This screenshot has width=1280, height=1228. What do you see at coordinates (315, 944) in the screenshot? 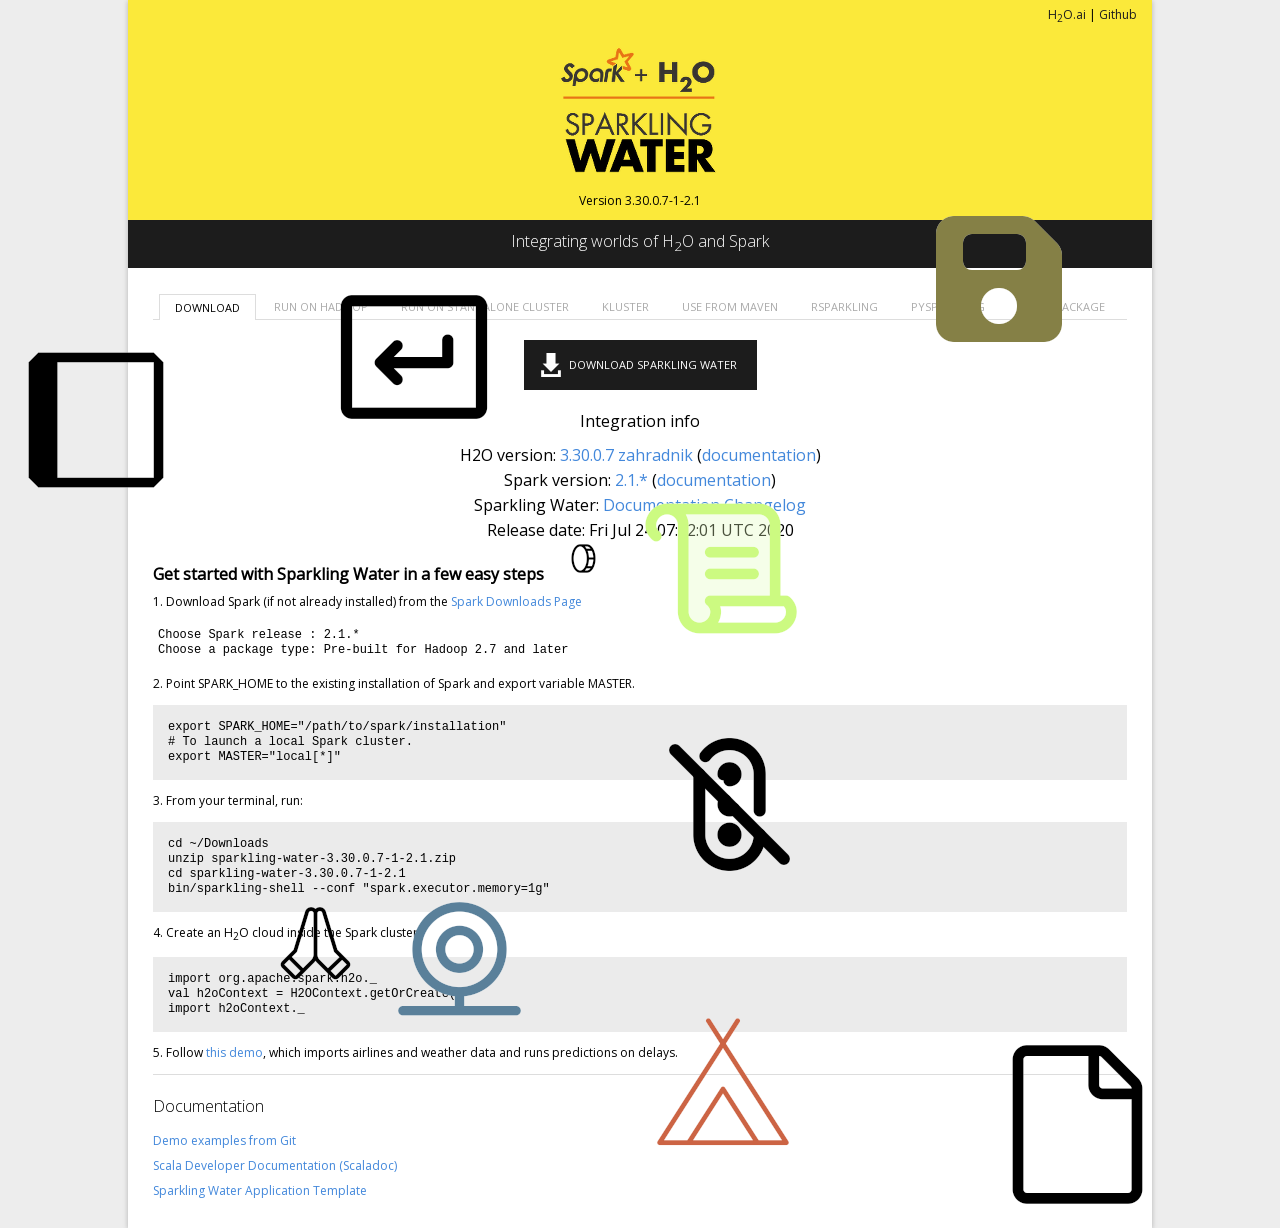
I see `send a prayer or blessing` at bounding box center [315, 944].